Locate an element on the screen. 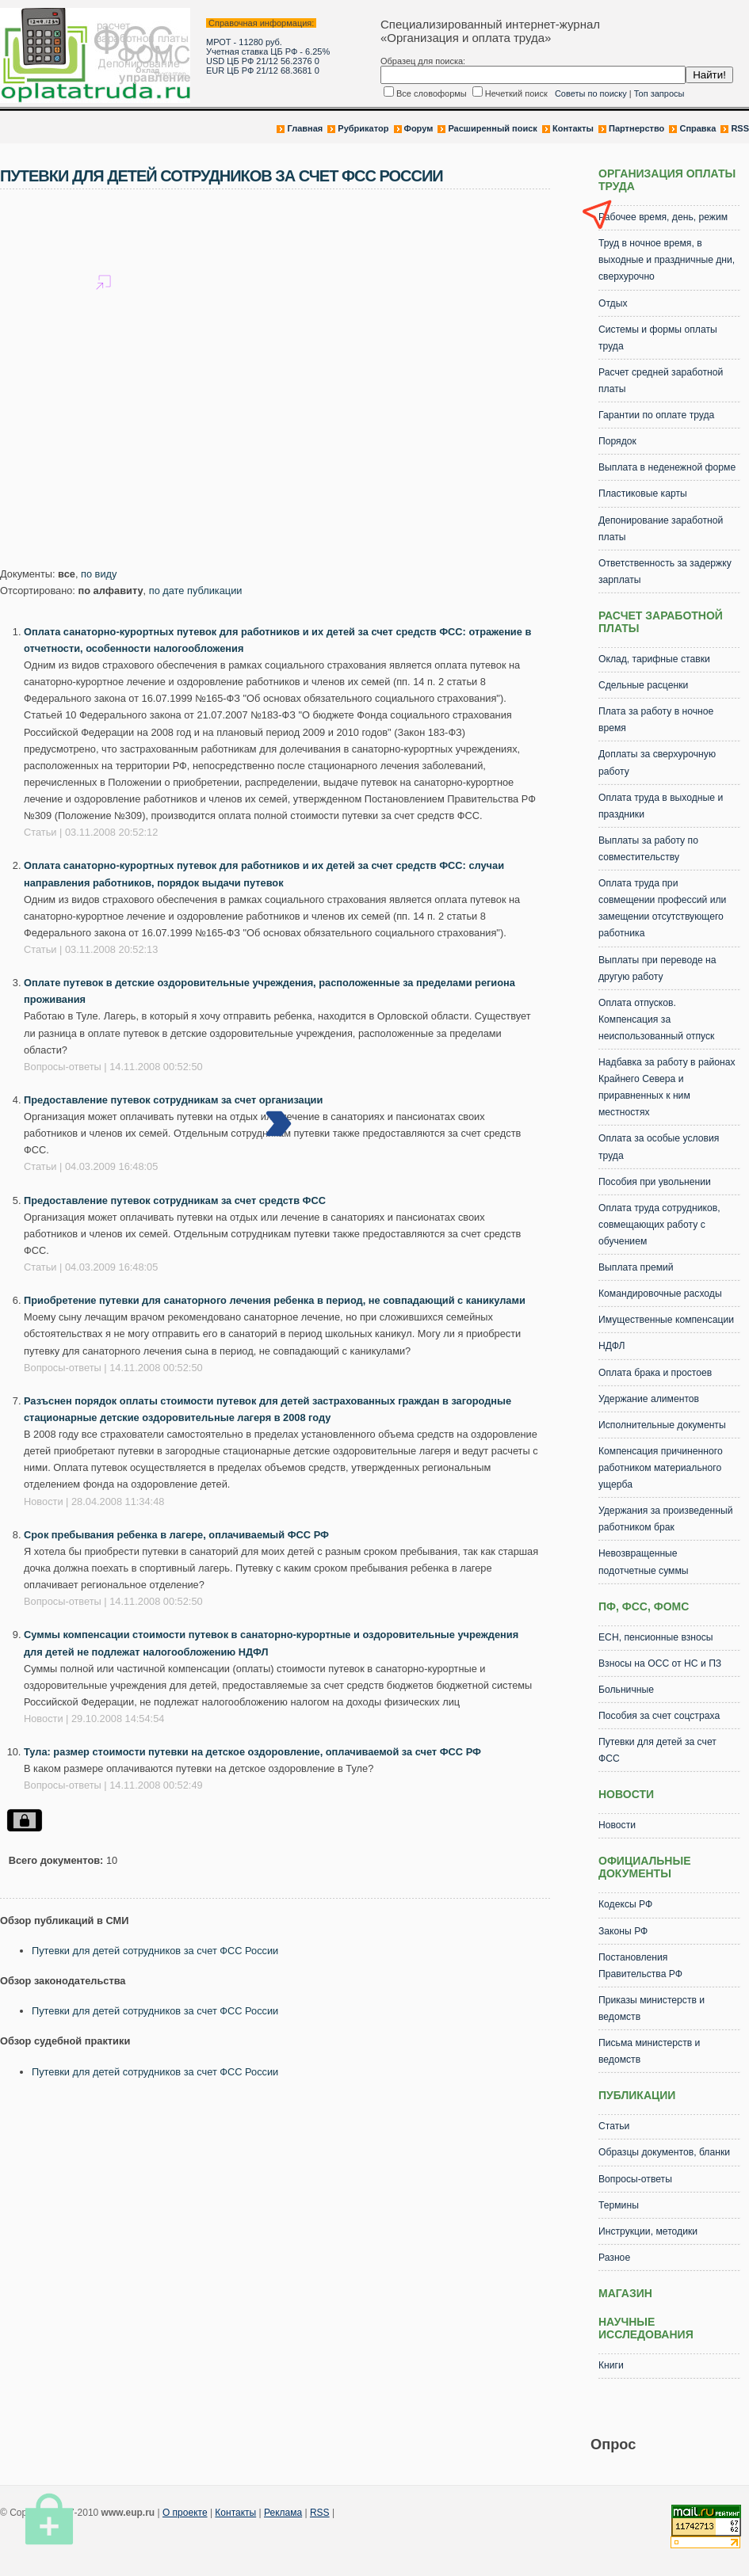 This screenshot has height=2576, width=749. lock screen orientation to landscape mode is located at coordinates (25, 1820).